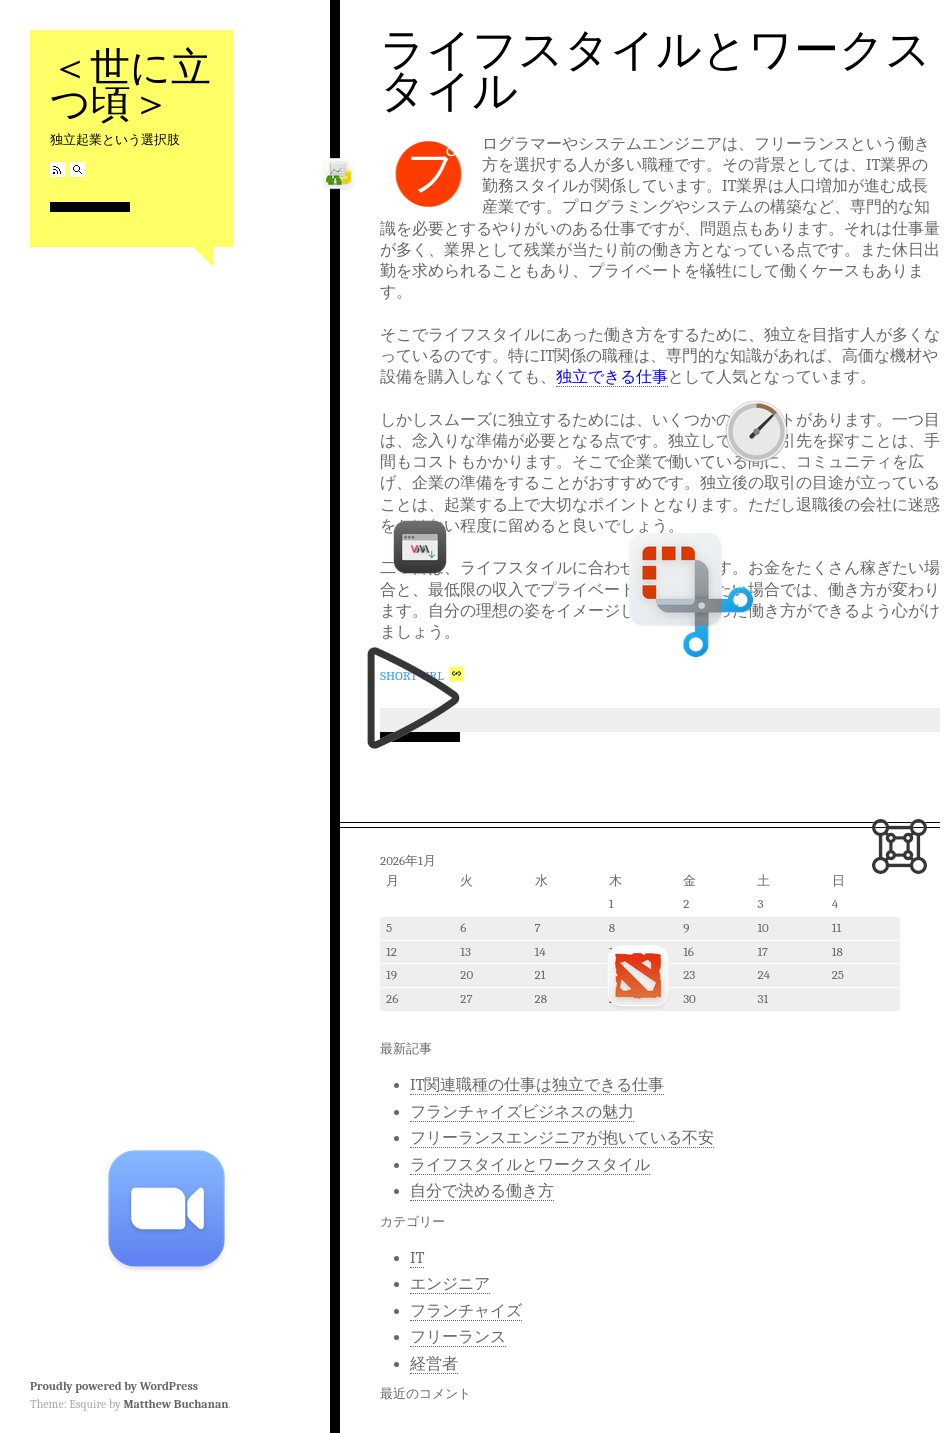 The width and height of the screenshot is (952, 1433). Describe the element at coordinates (638, 976) in the screenshot. I see `launch Dota 2 game` at that location.